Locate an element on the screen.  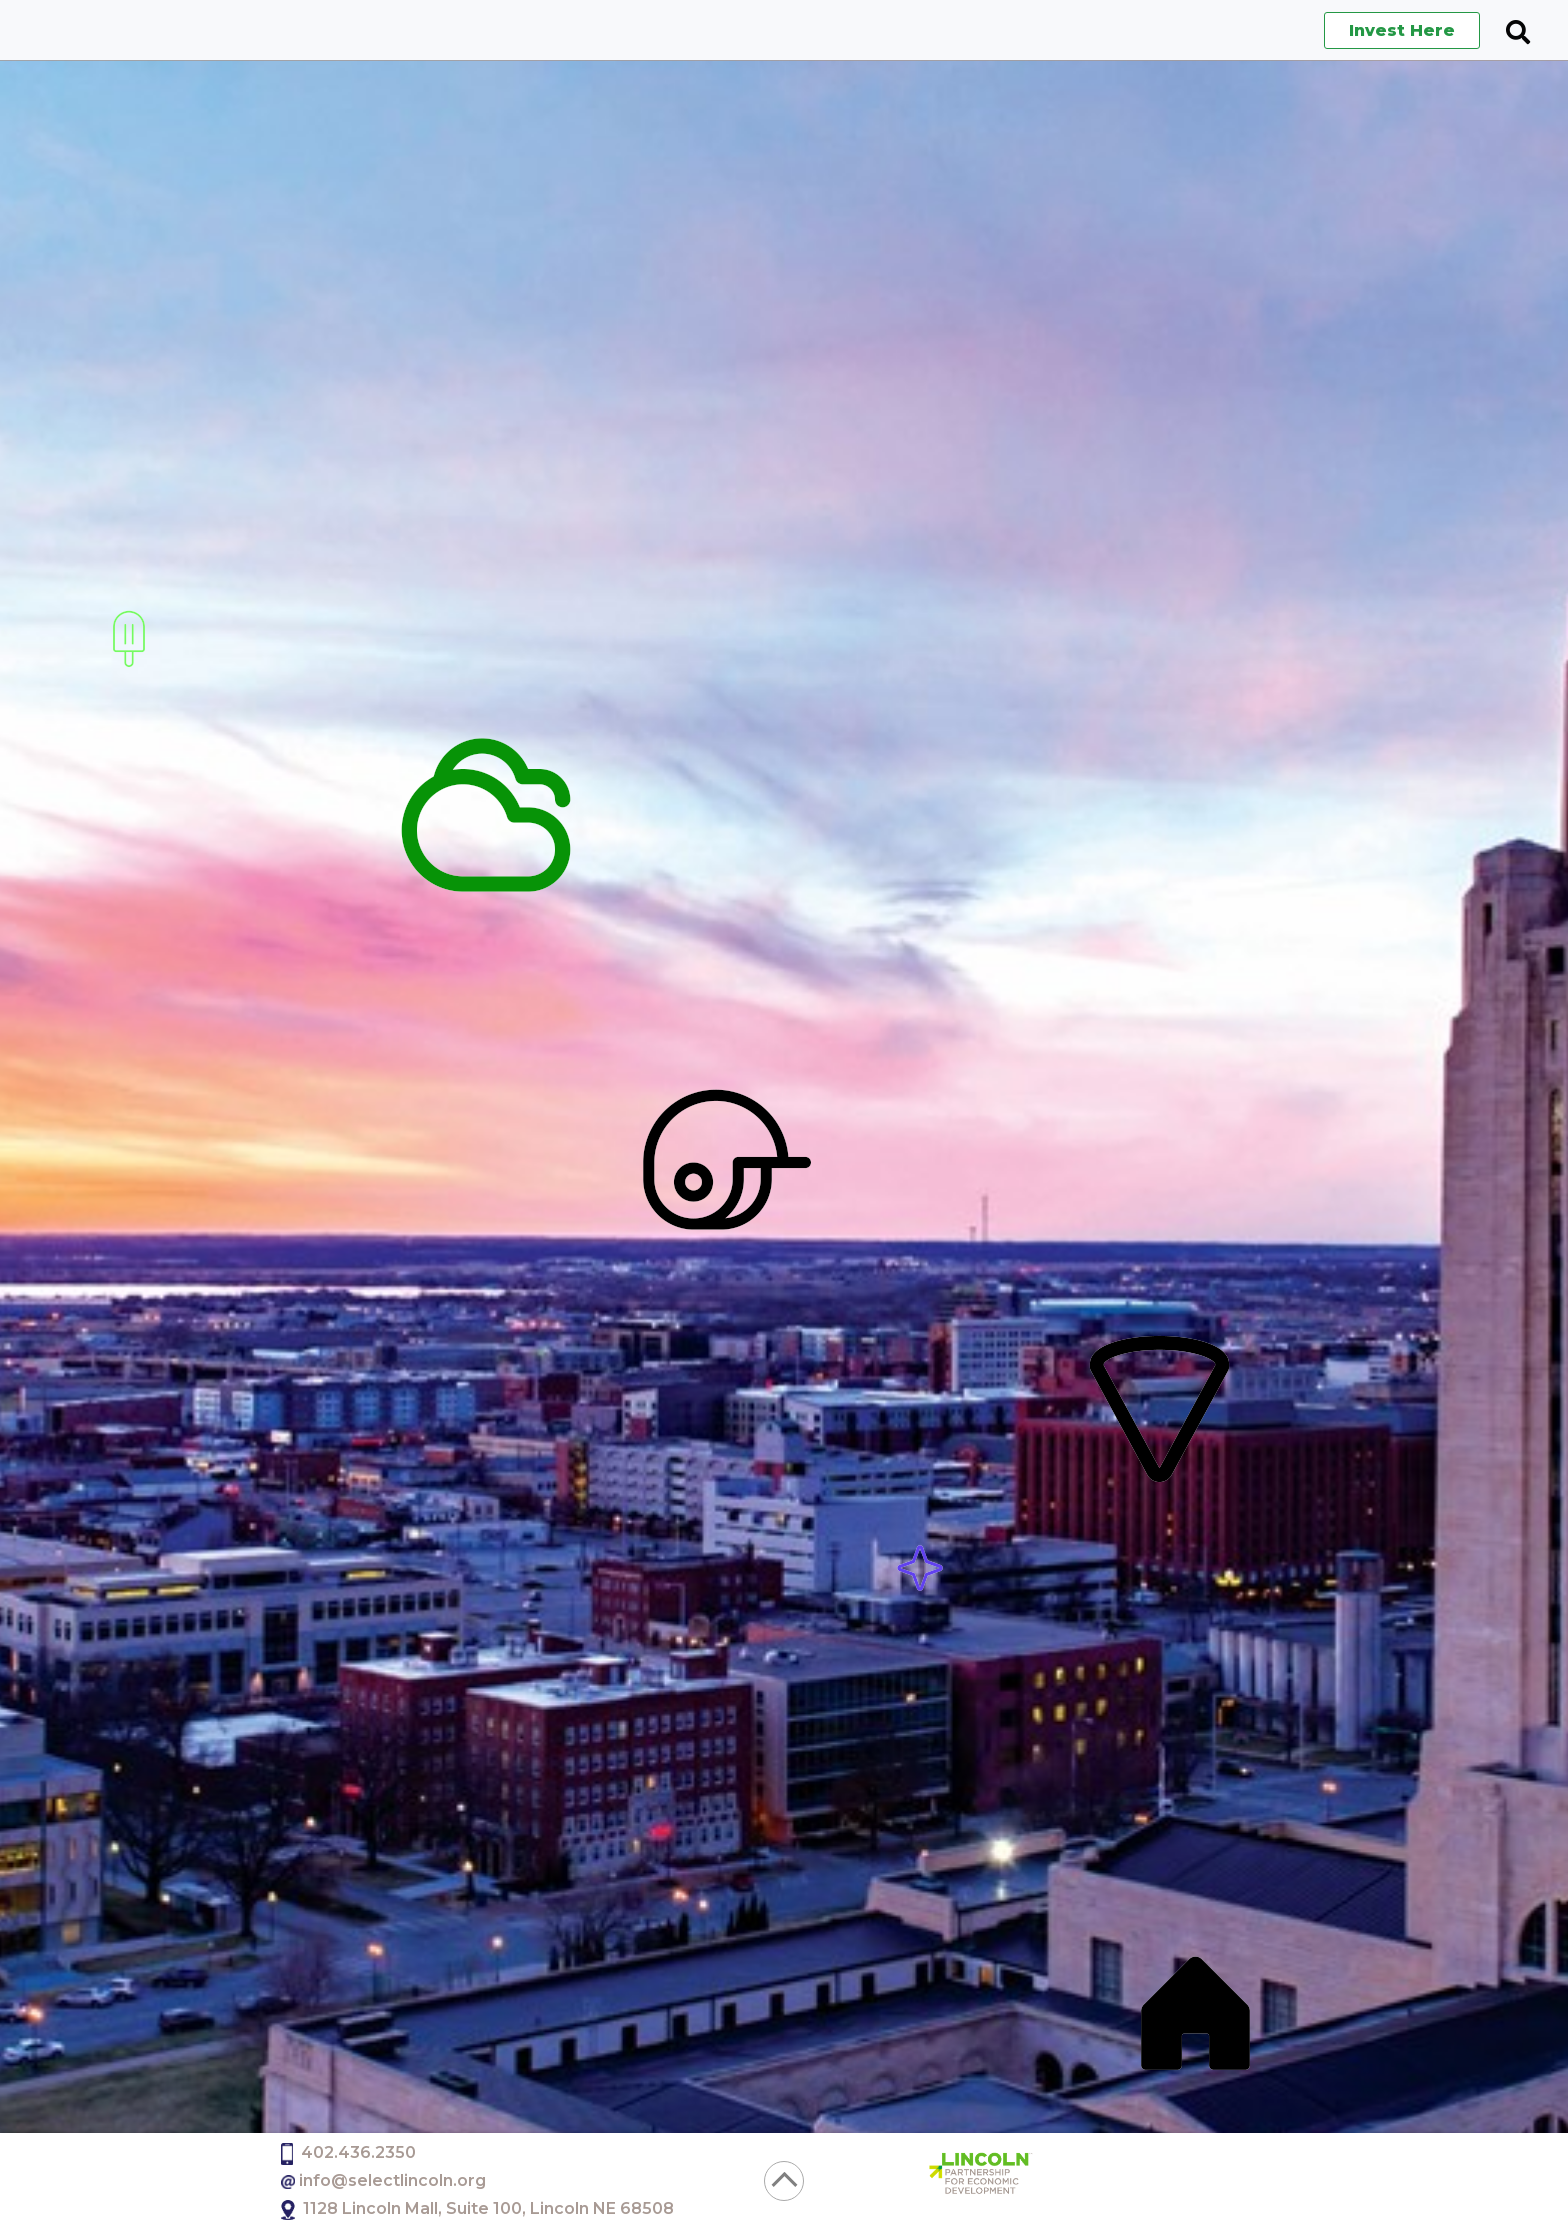
access summer or seasonal content is located at coordinates (129, 638).